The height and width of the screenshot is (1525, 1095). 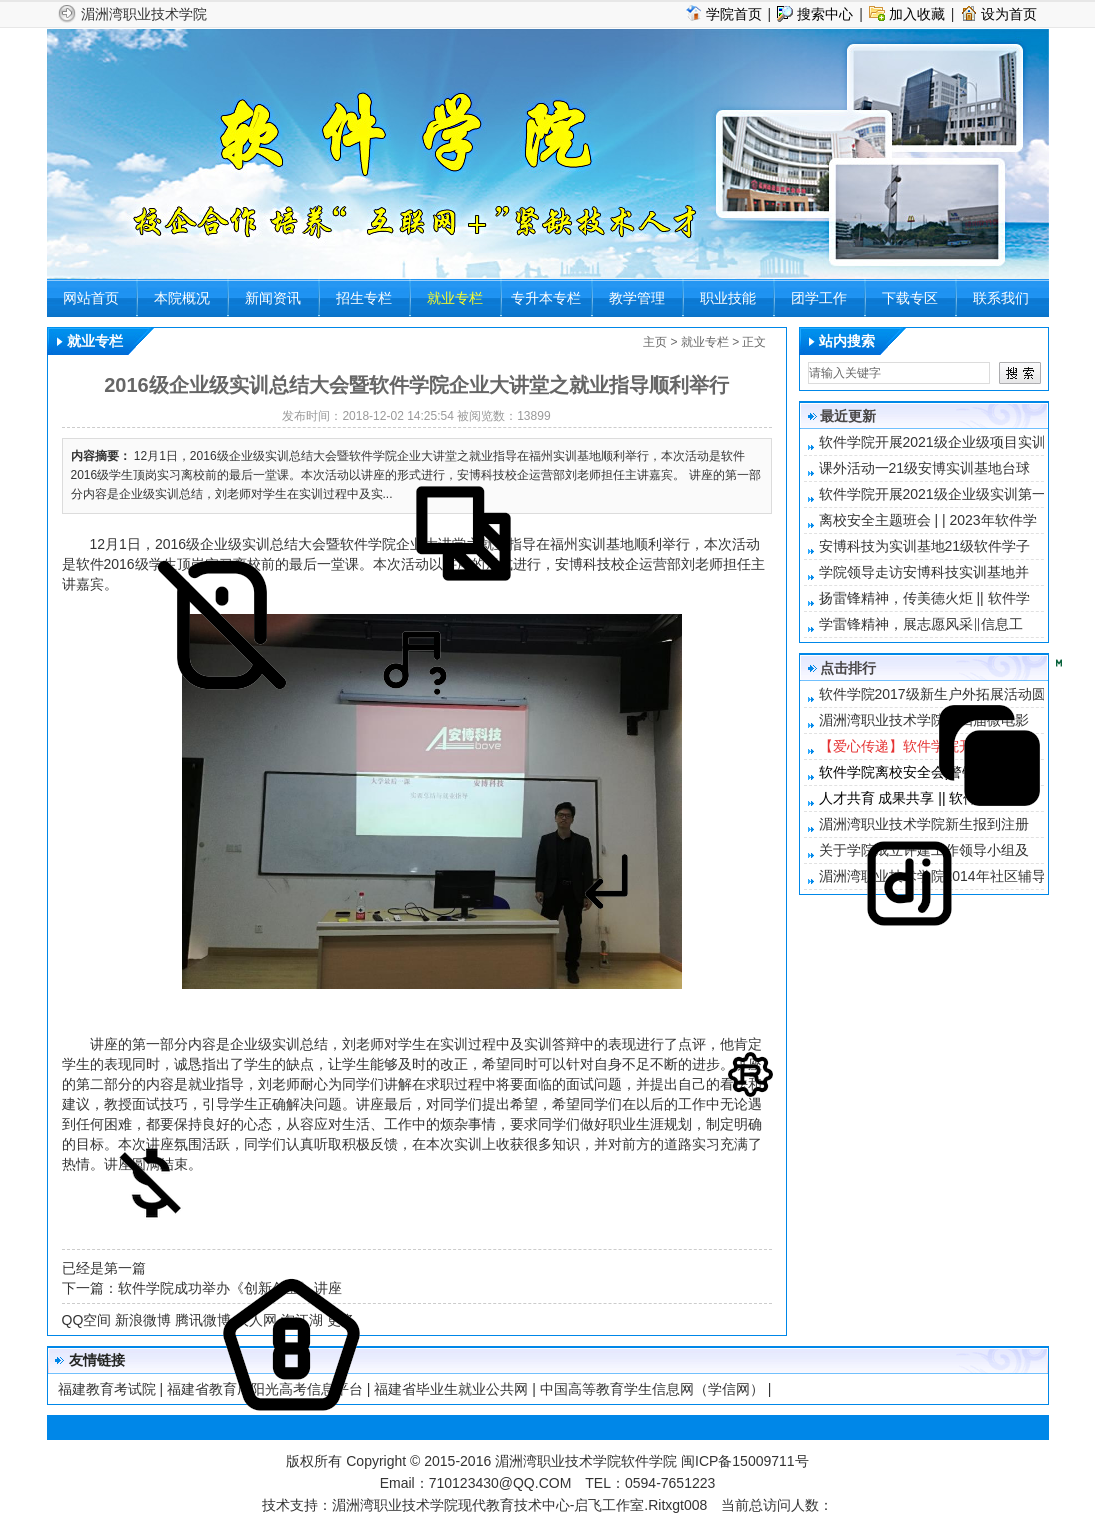 I want to click on indicates no cost or free item, so click(x=150, y=1183).